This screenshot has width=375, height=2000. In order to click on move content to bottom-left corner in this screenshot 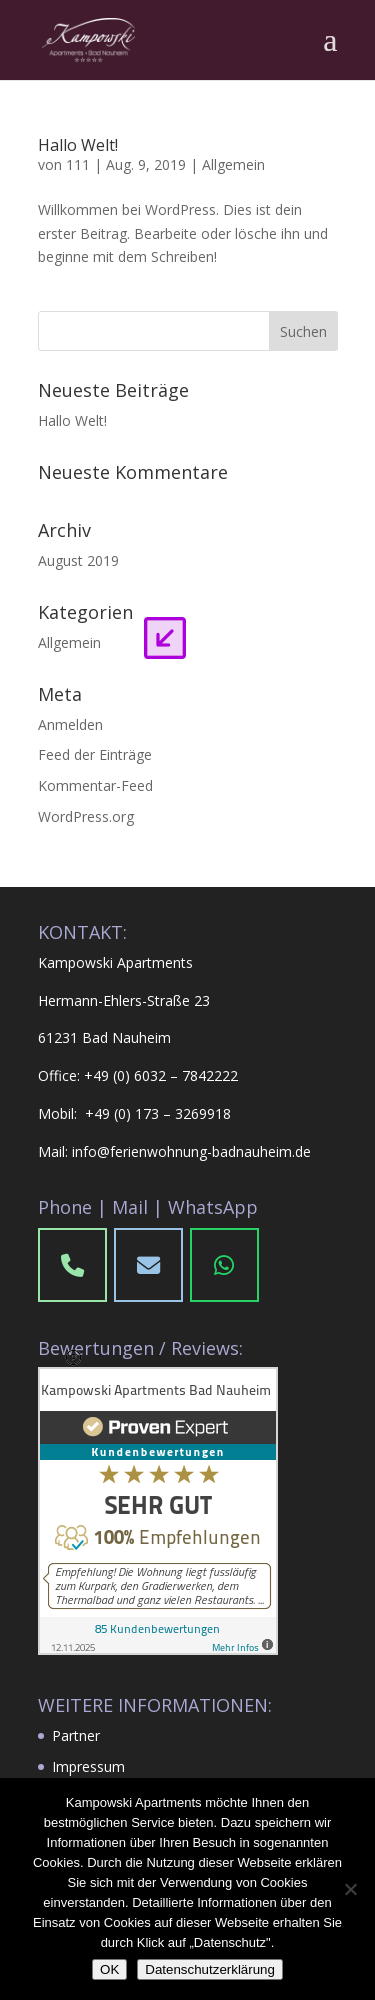, I will do `click(165, 638)`.